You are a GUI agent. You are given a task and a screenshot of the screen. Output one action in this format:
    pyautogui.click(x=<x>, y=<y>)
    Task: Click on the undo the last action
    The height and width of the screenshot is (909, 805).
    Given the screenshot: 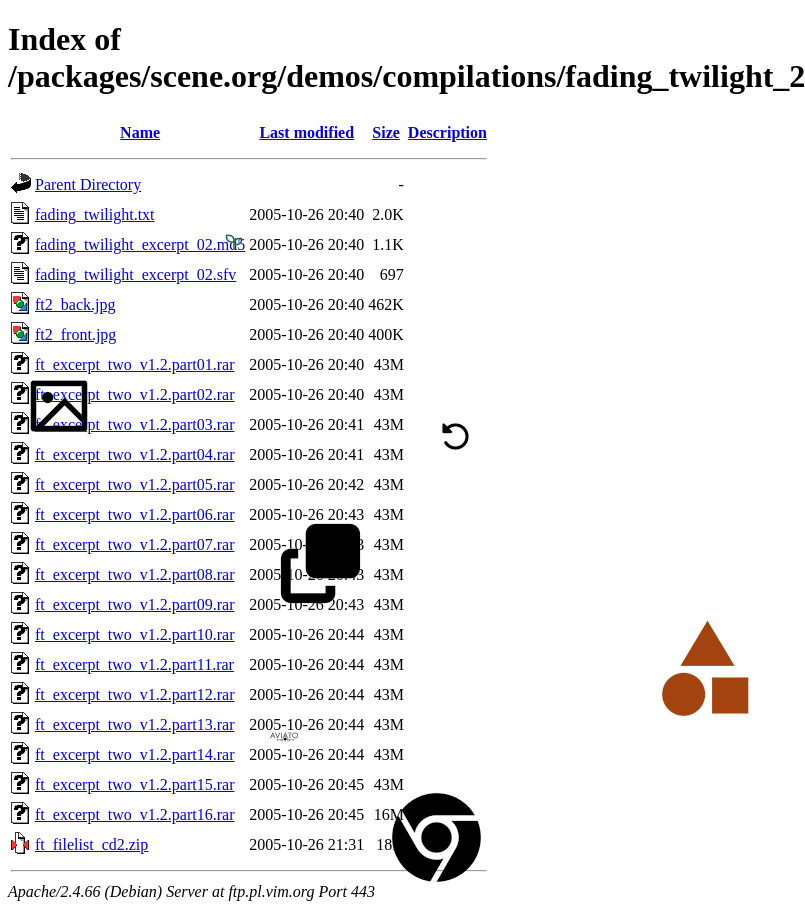 What is the action you would take?
    pyautogui.click(x=455, y=436)
    